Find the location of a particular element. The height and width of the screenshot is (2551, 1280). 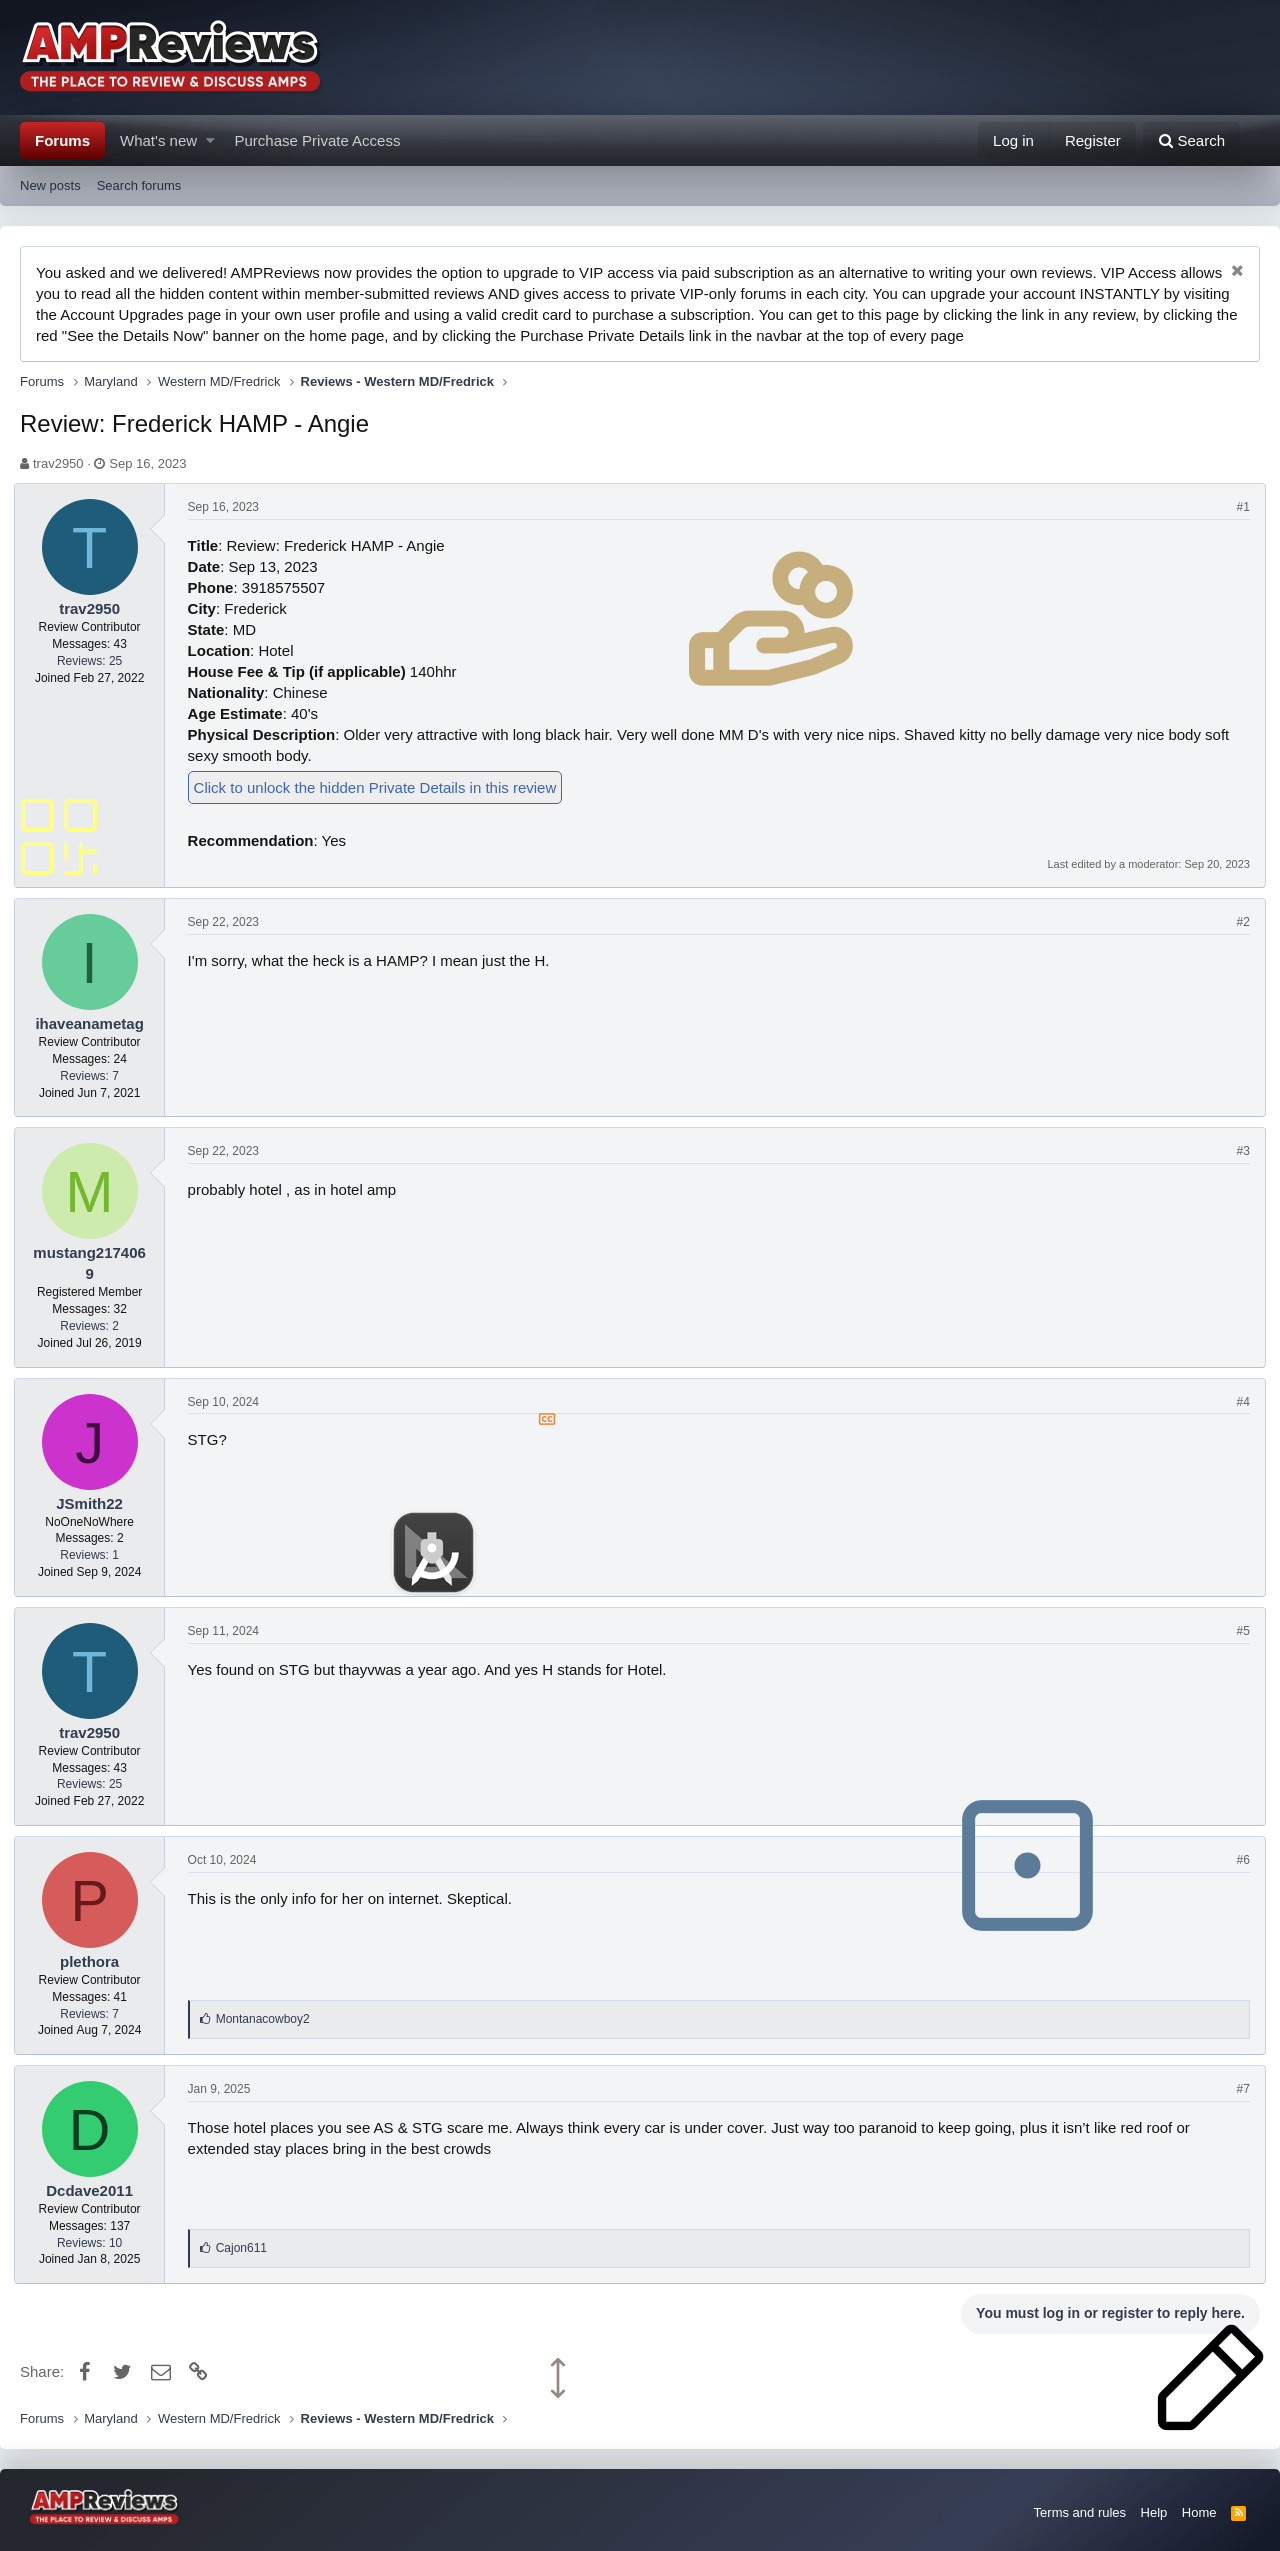

indicates a selected or active item is located at coordinates (1027, 1865).